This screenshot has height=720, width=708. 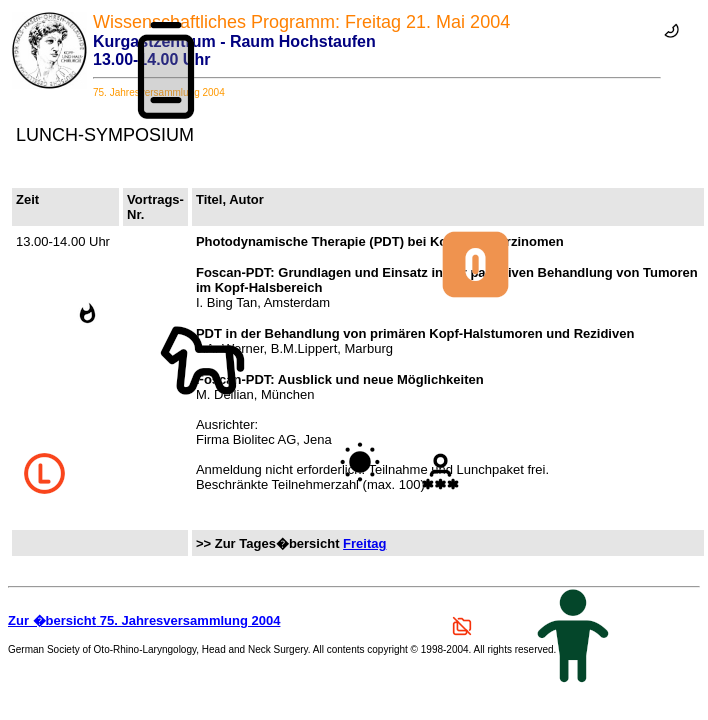 What do you see at coordinates (360, 462) in the screenshot?
I see `adjust screen brightness to low` at bounding box center [360, 462].